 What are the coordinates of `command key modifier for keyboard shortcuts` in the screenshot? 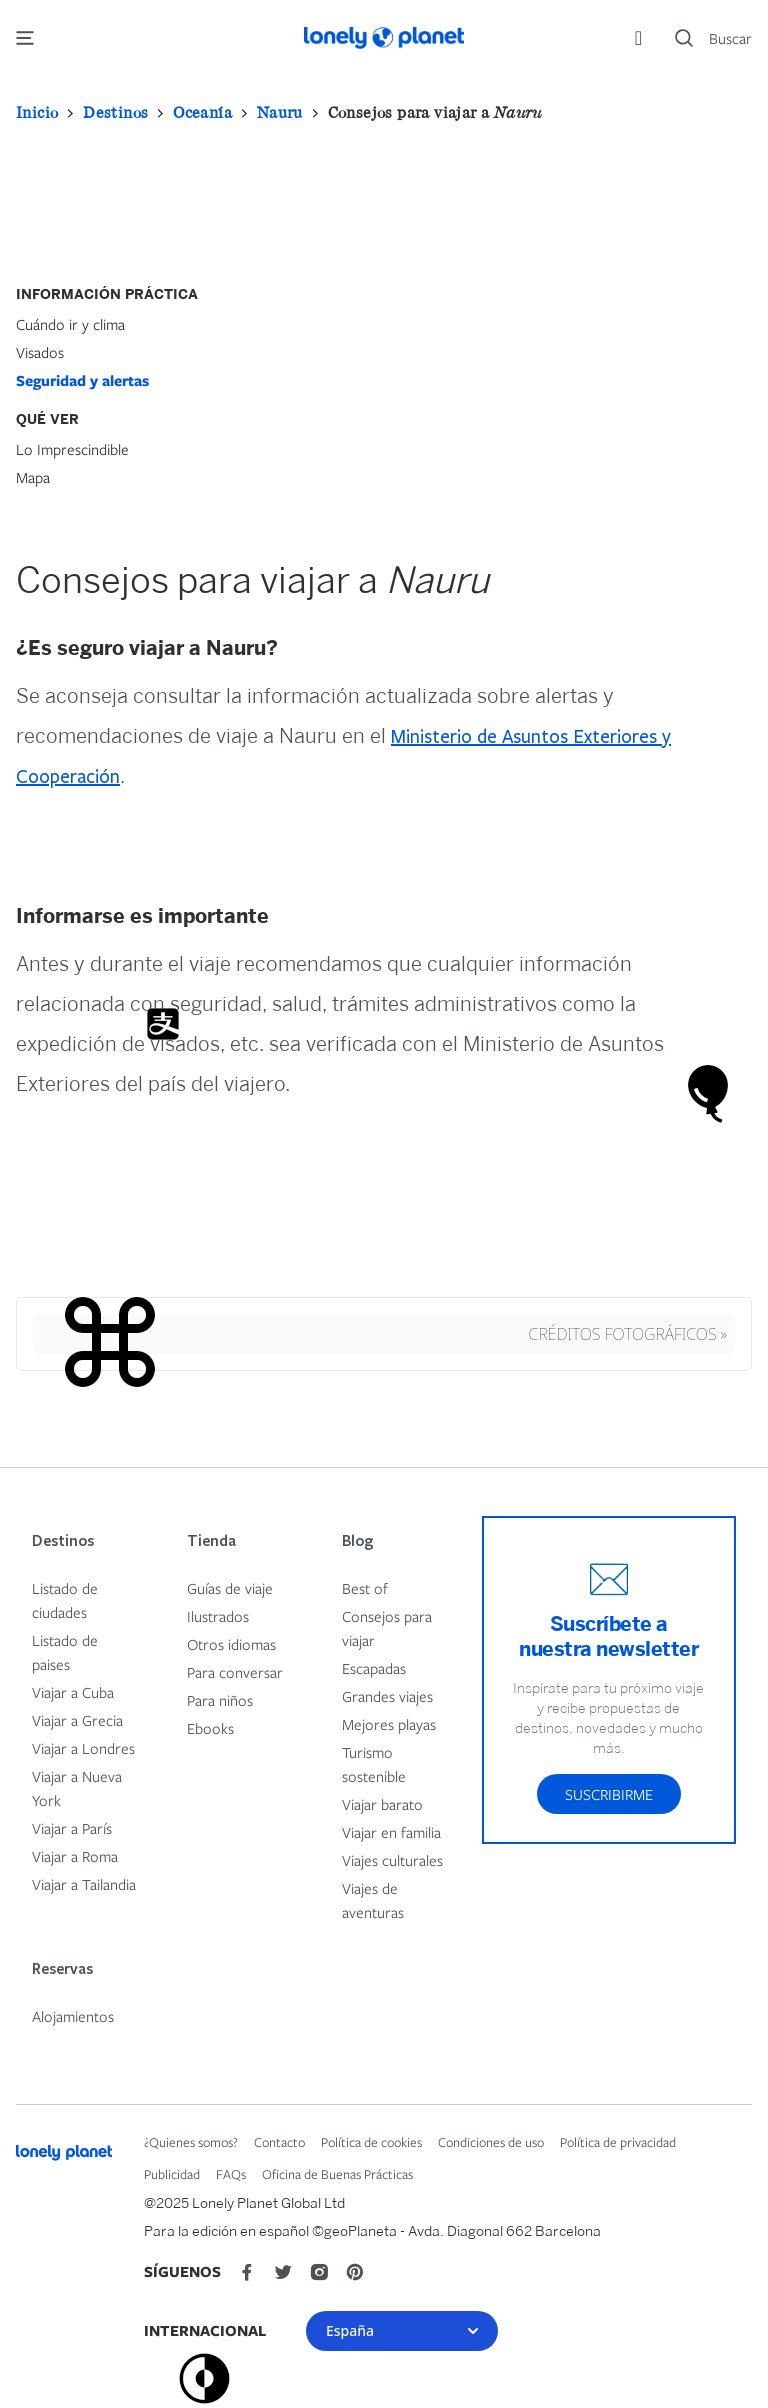 It's located at (110, 1342).